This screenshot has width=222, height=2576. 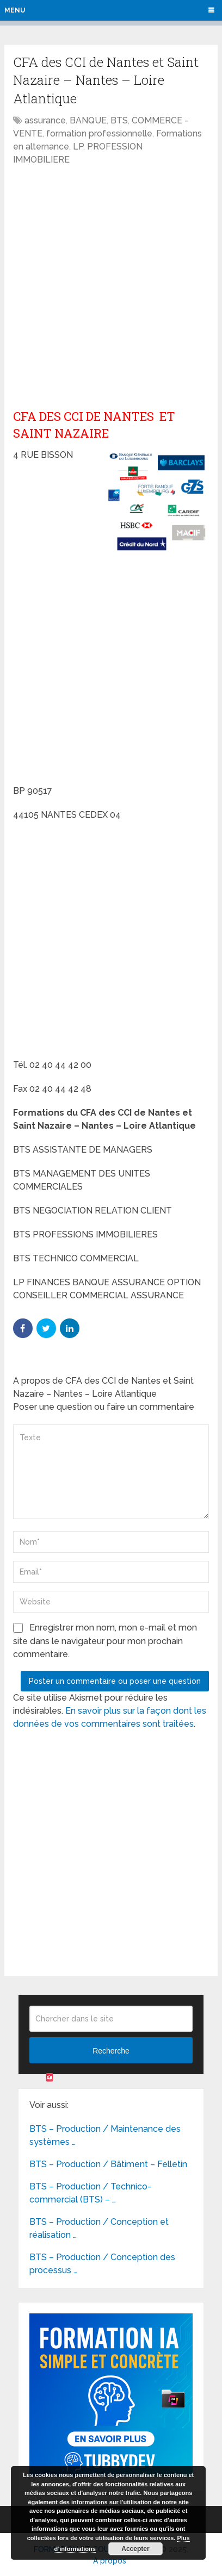 What do you see at coordinates (50, 2077) in the screenshot?
I see `an eps vector file type indicator` at bounding box center [50, 2077].